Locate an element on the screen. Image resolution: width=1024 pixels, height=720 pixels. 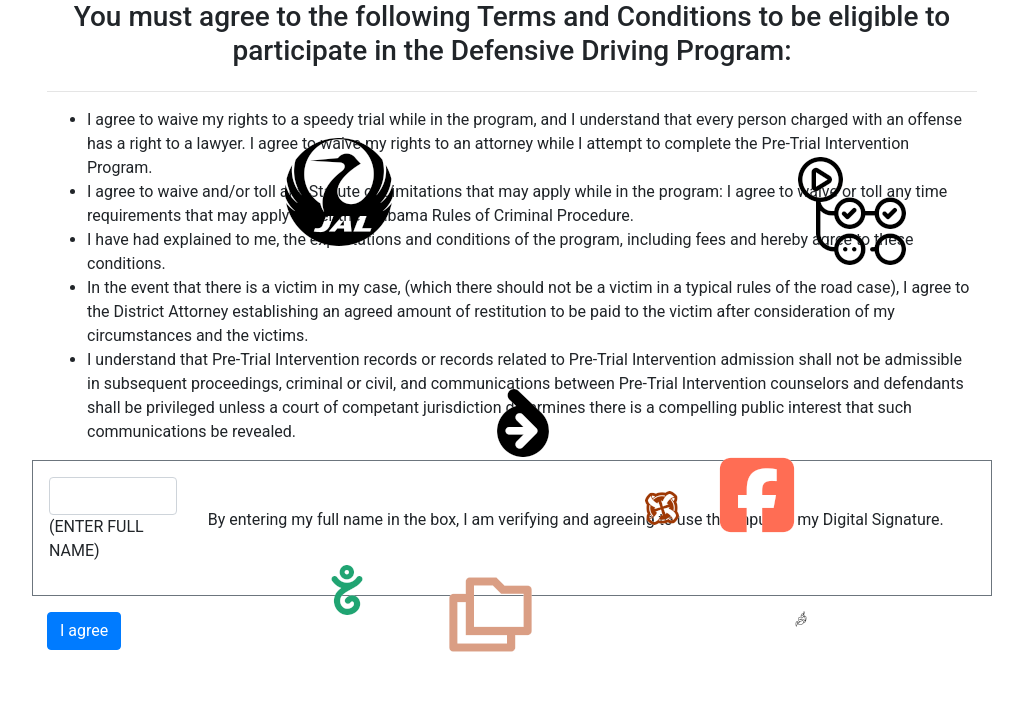
share to facebook is located at coordinates (757, 495).